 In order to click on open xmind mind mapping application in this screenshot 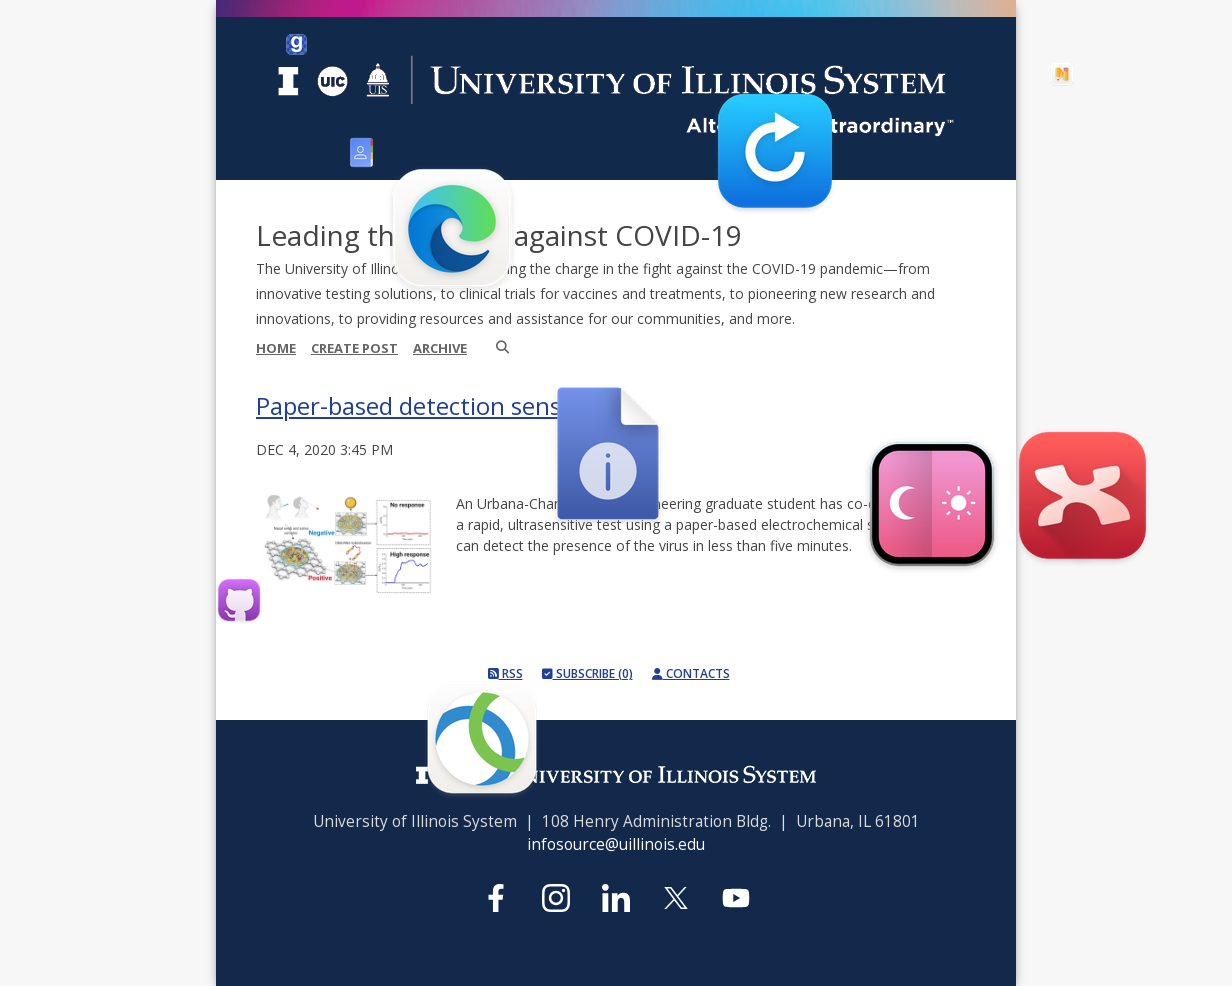, I will do `click(1082, 495)`.